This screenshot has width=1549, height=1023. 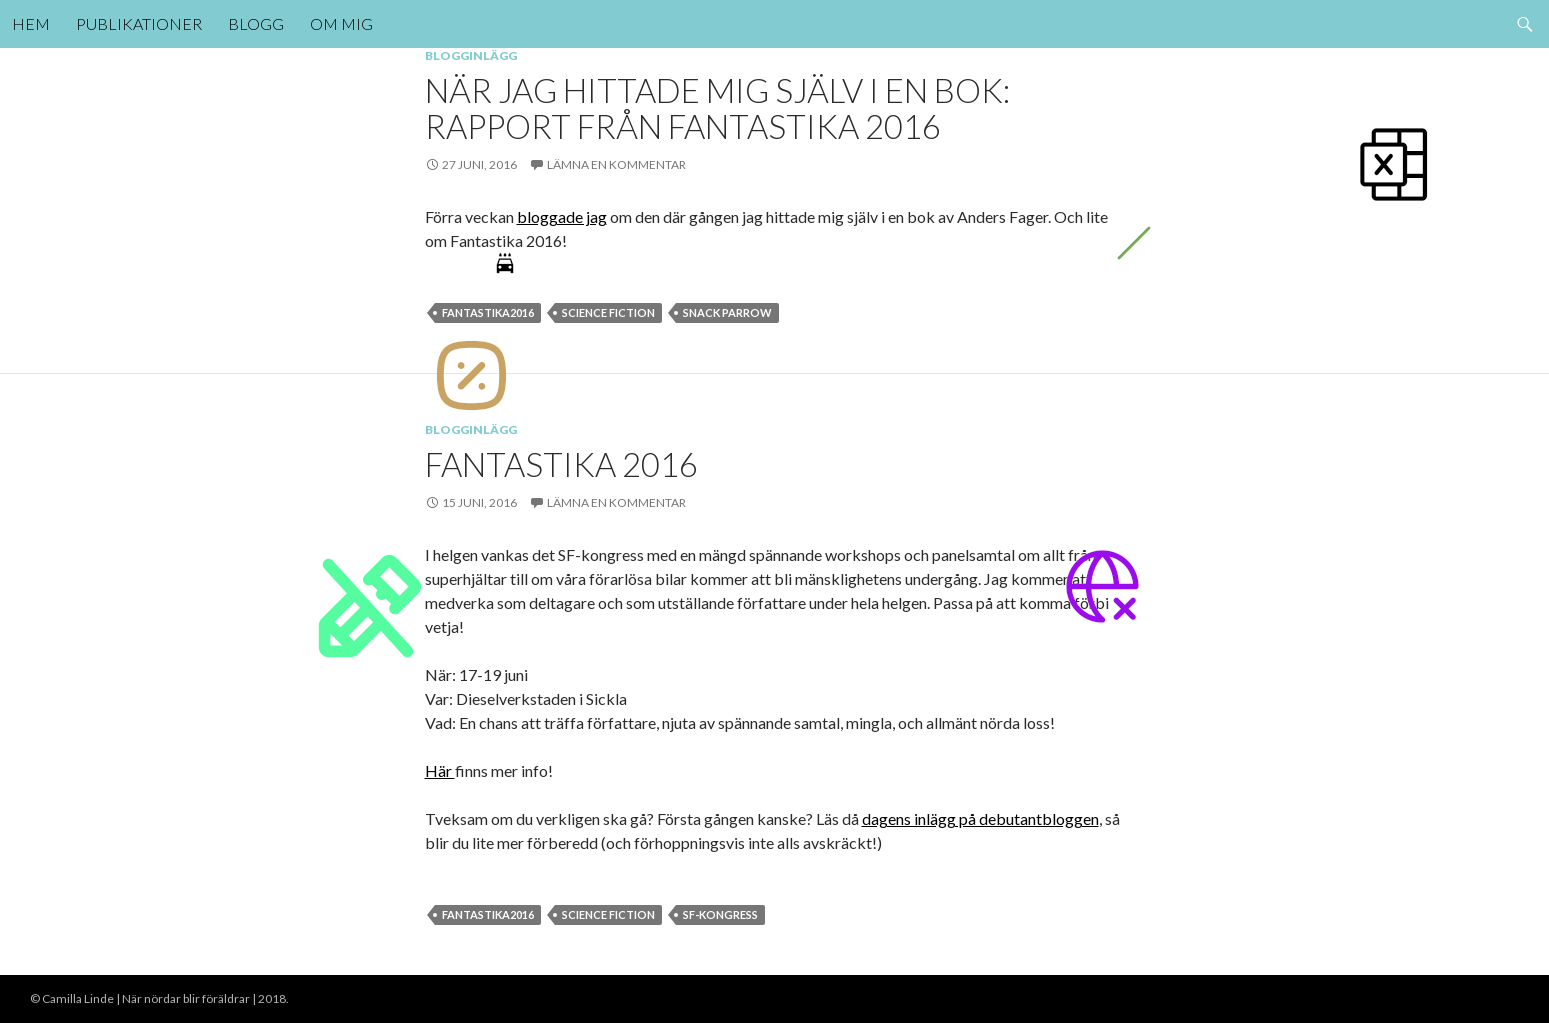 What do you see at coordinates (1396, 164) in the screenshot?
I see `open Microsoft Excel` at bounding box center [1396, 164].